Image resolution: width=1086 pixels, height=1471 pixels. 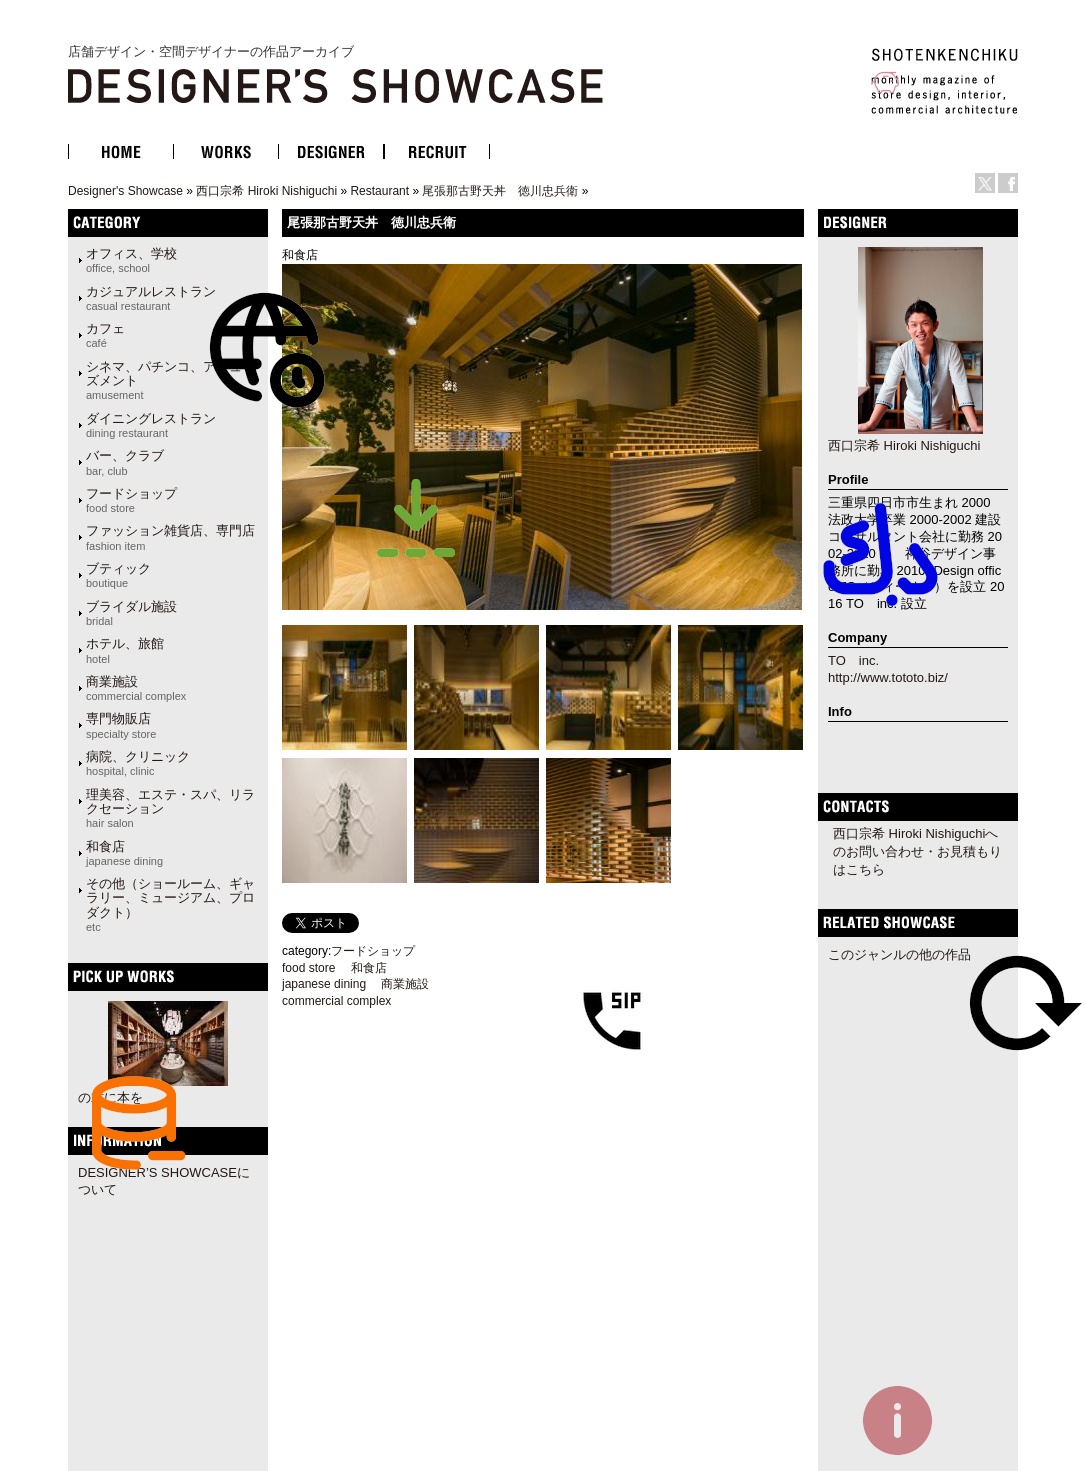 What do you see at coordinates (416, 518) in the screenshot?
I see `download file to a specific location` at bounding box center [416, 518].